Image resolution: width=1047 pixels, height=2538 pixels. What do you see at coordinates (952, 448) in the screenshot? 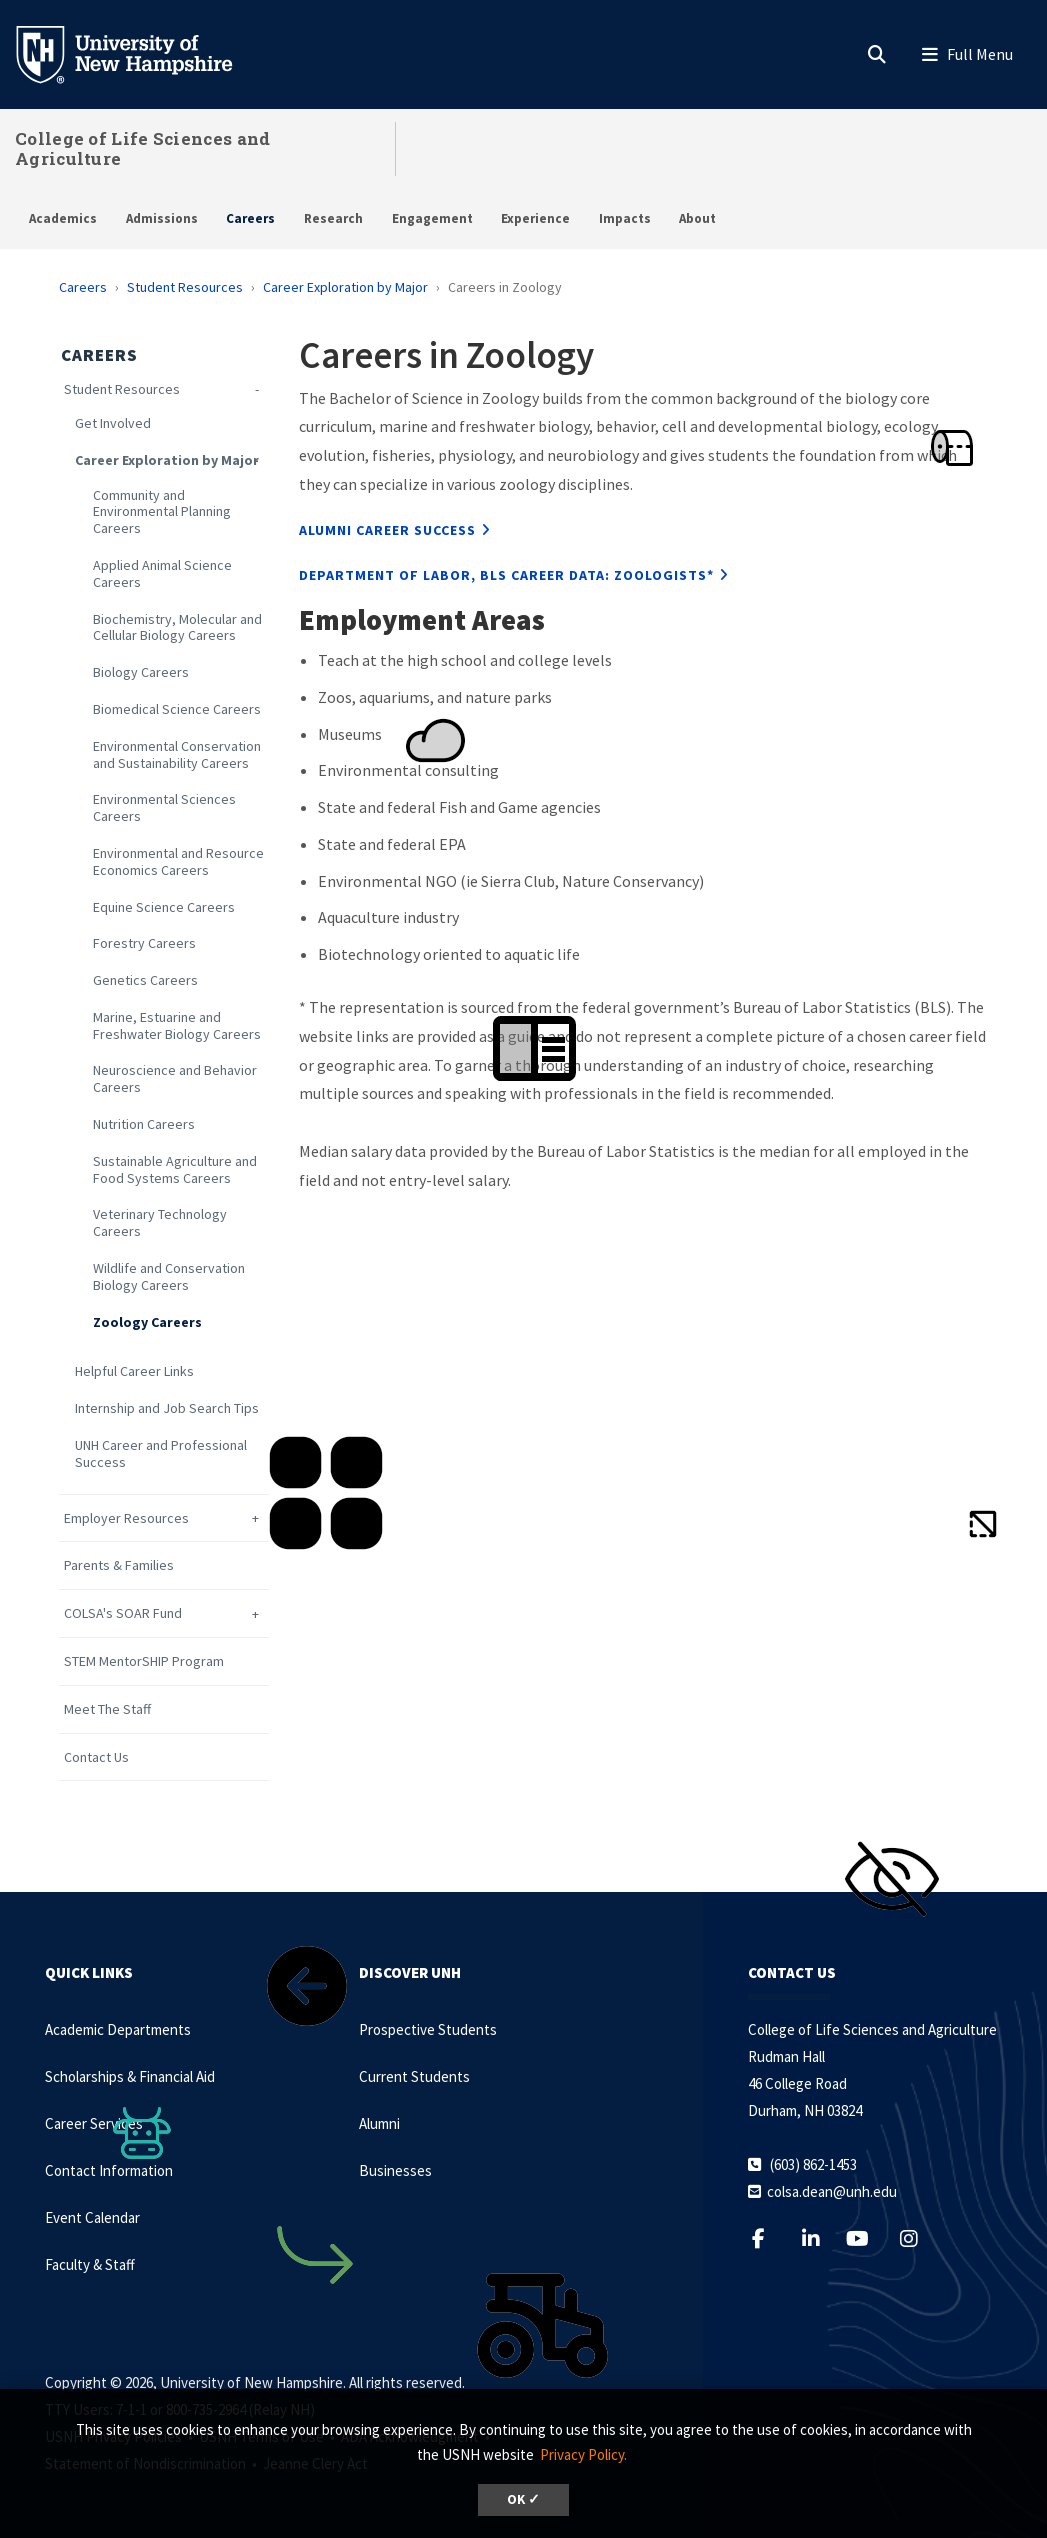
I see `bathroom or restroom location indicator` at bounding box center [952, 448].